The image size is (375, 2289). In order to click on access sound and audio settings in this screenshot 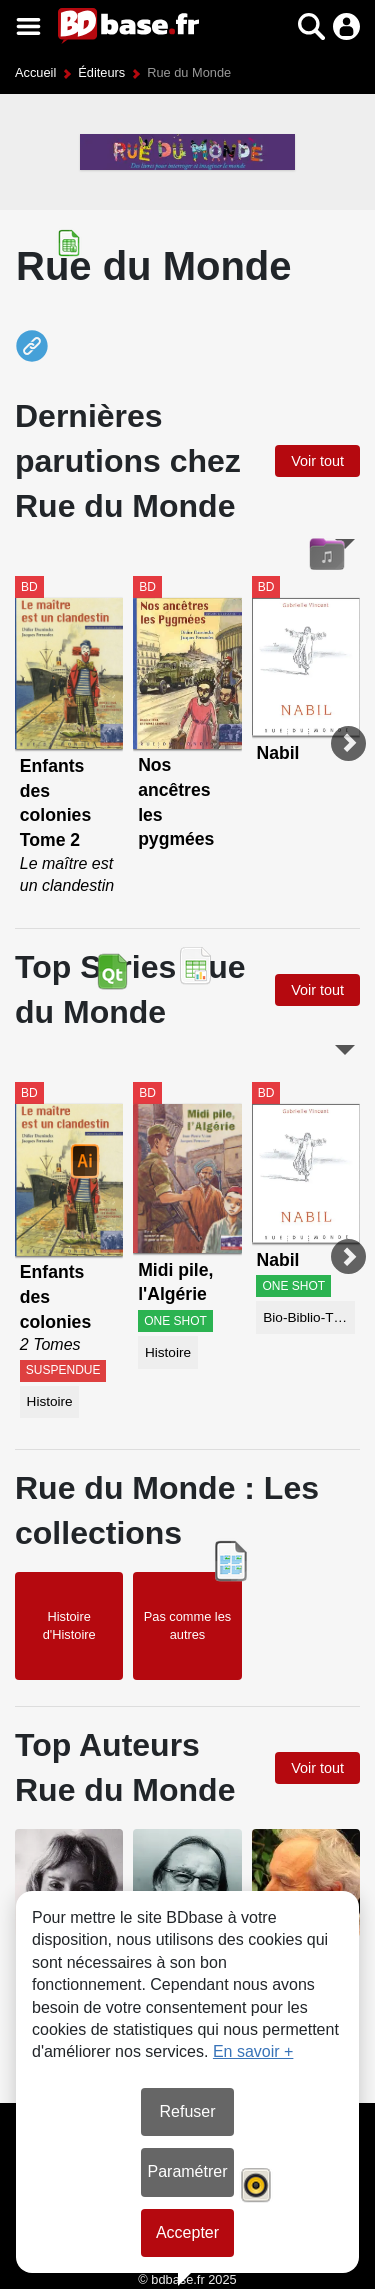, I will do `click(256, 2185)`.